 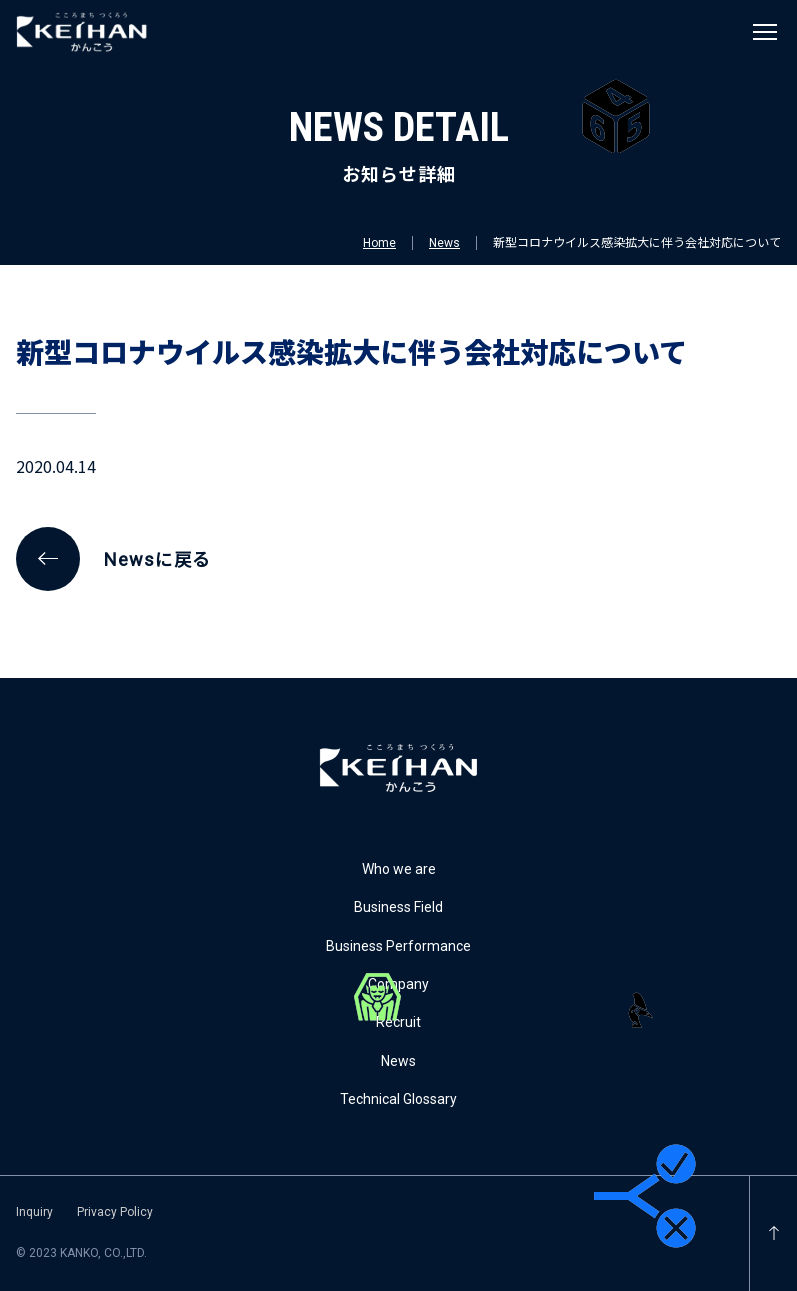 What do you see at coordinates (377, 996) in the screenshot?
I see `vampire character or enemy type in a game` at bounding box center [377, 996].